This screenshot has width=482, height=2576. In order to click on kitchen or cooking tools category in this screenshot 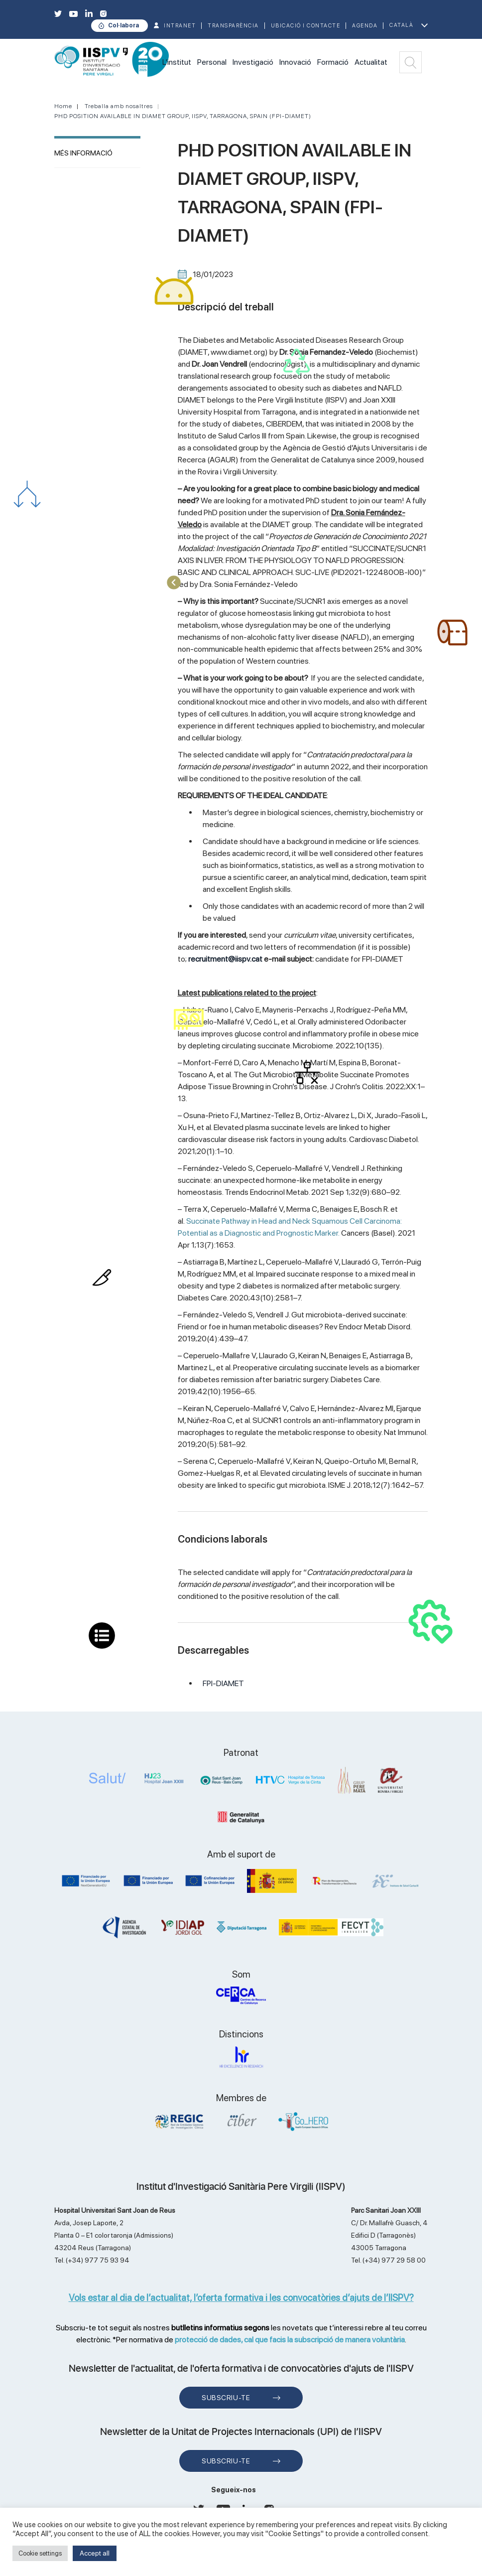, I will do `click(102, 1278)`.